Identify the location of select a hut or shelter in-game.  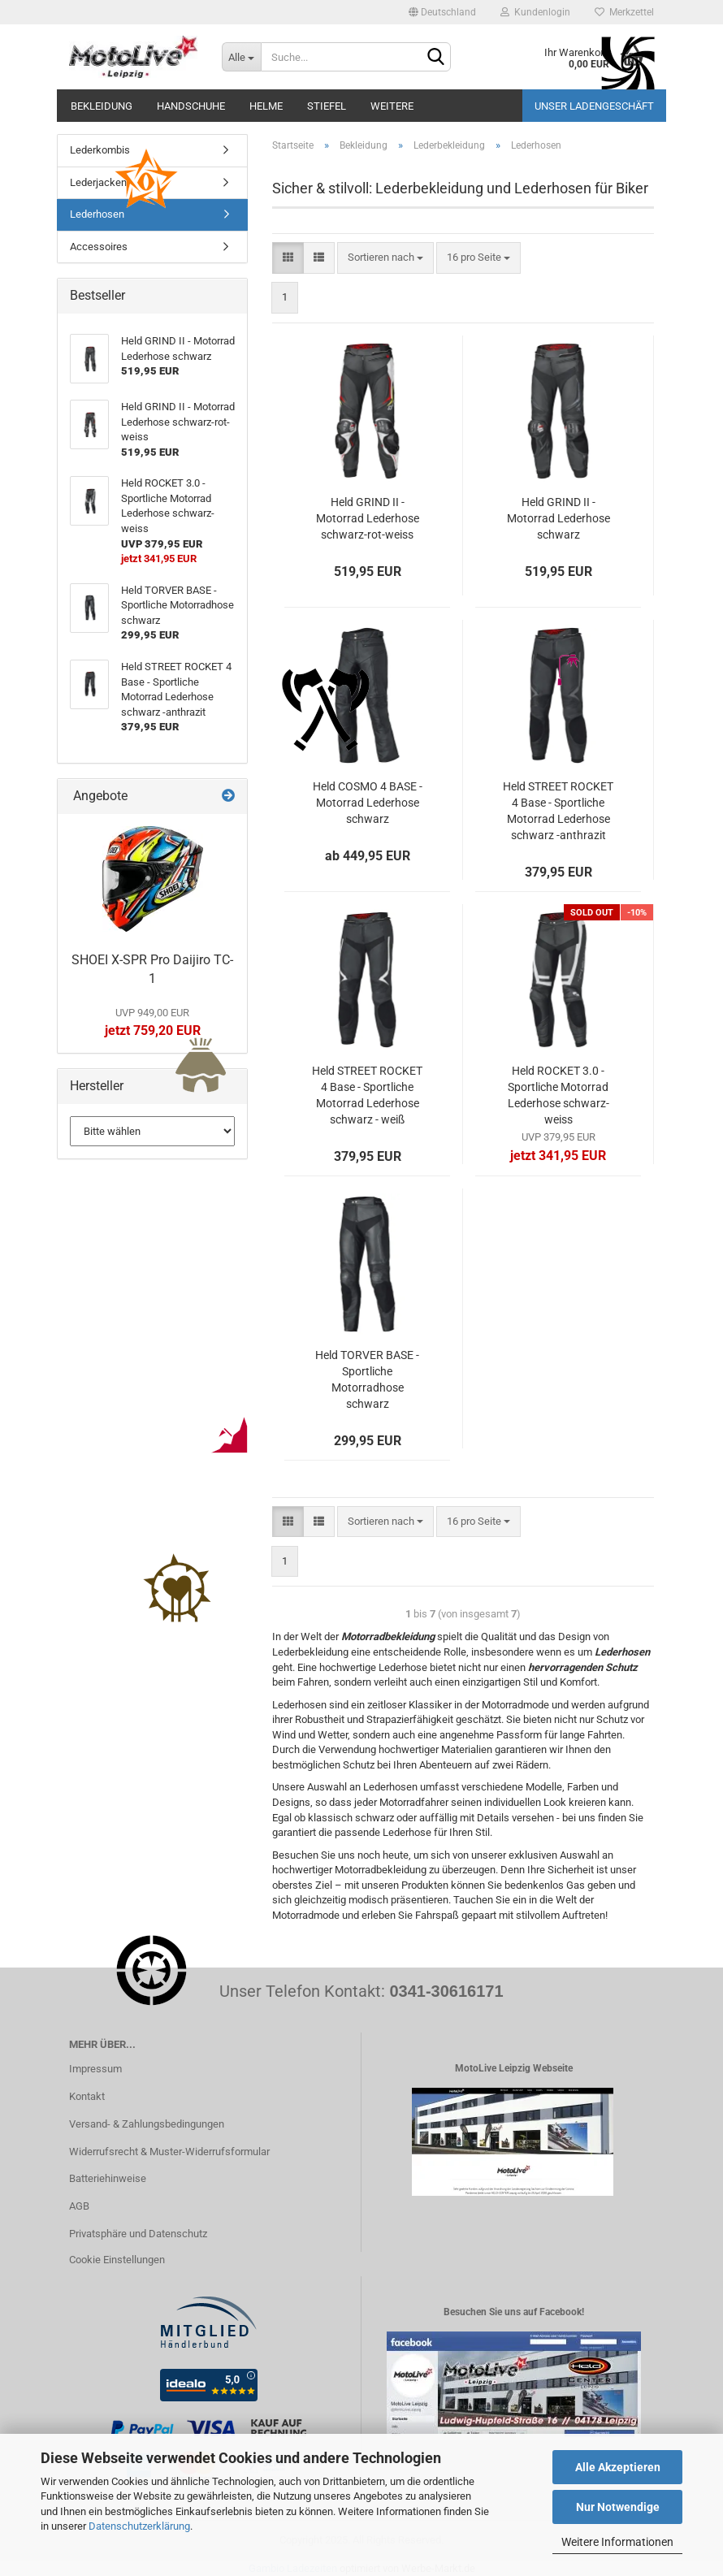
(201, 1065).